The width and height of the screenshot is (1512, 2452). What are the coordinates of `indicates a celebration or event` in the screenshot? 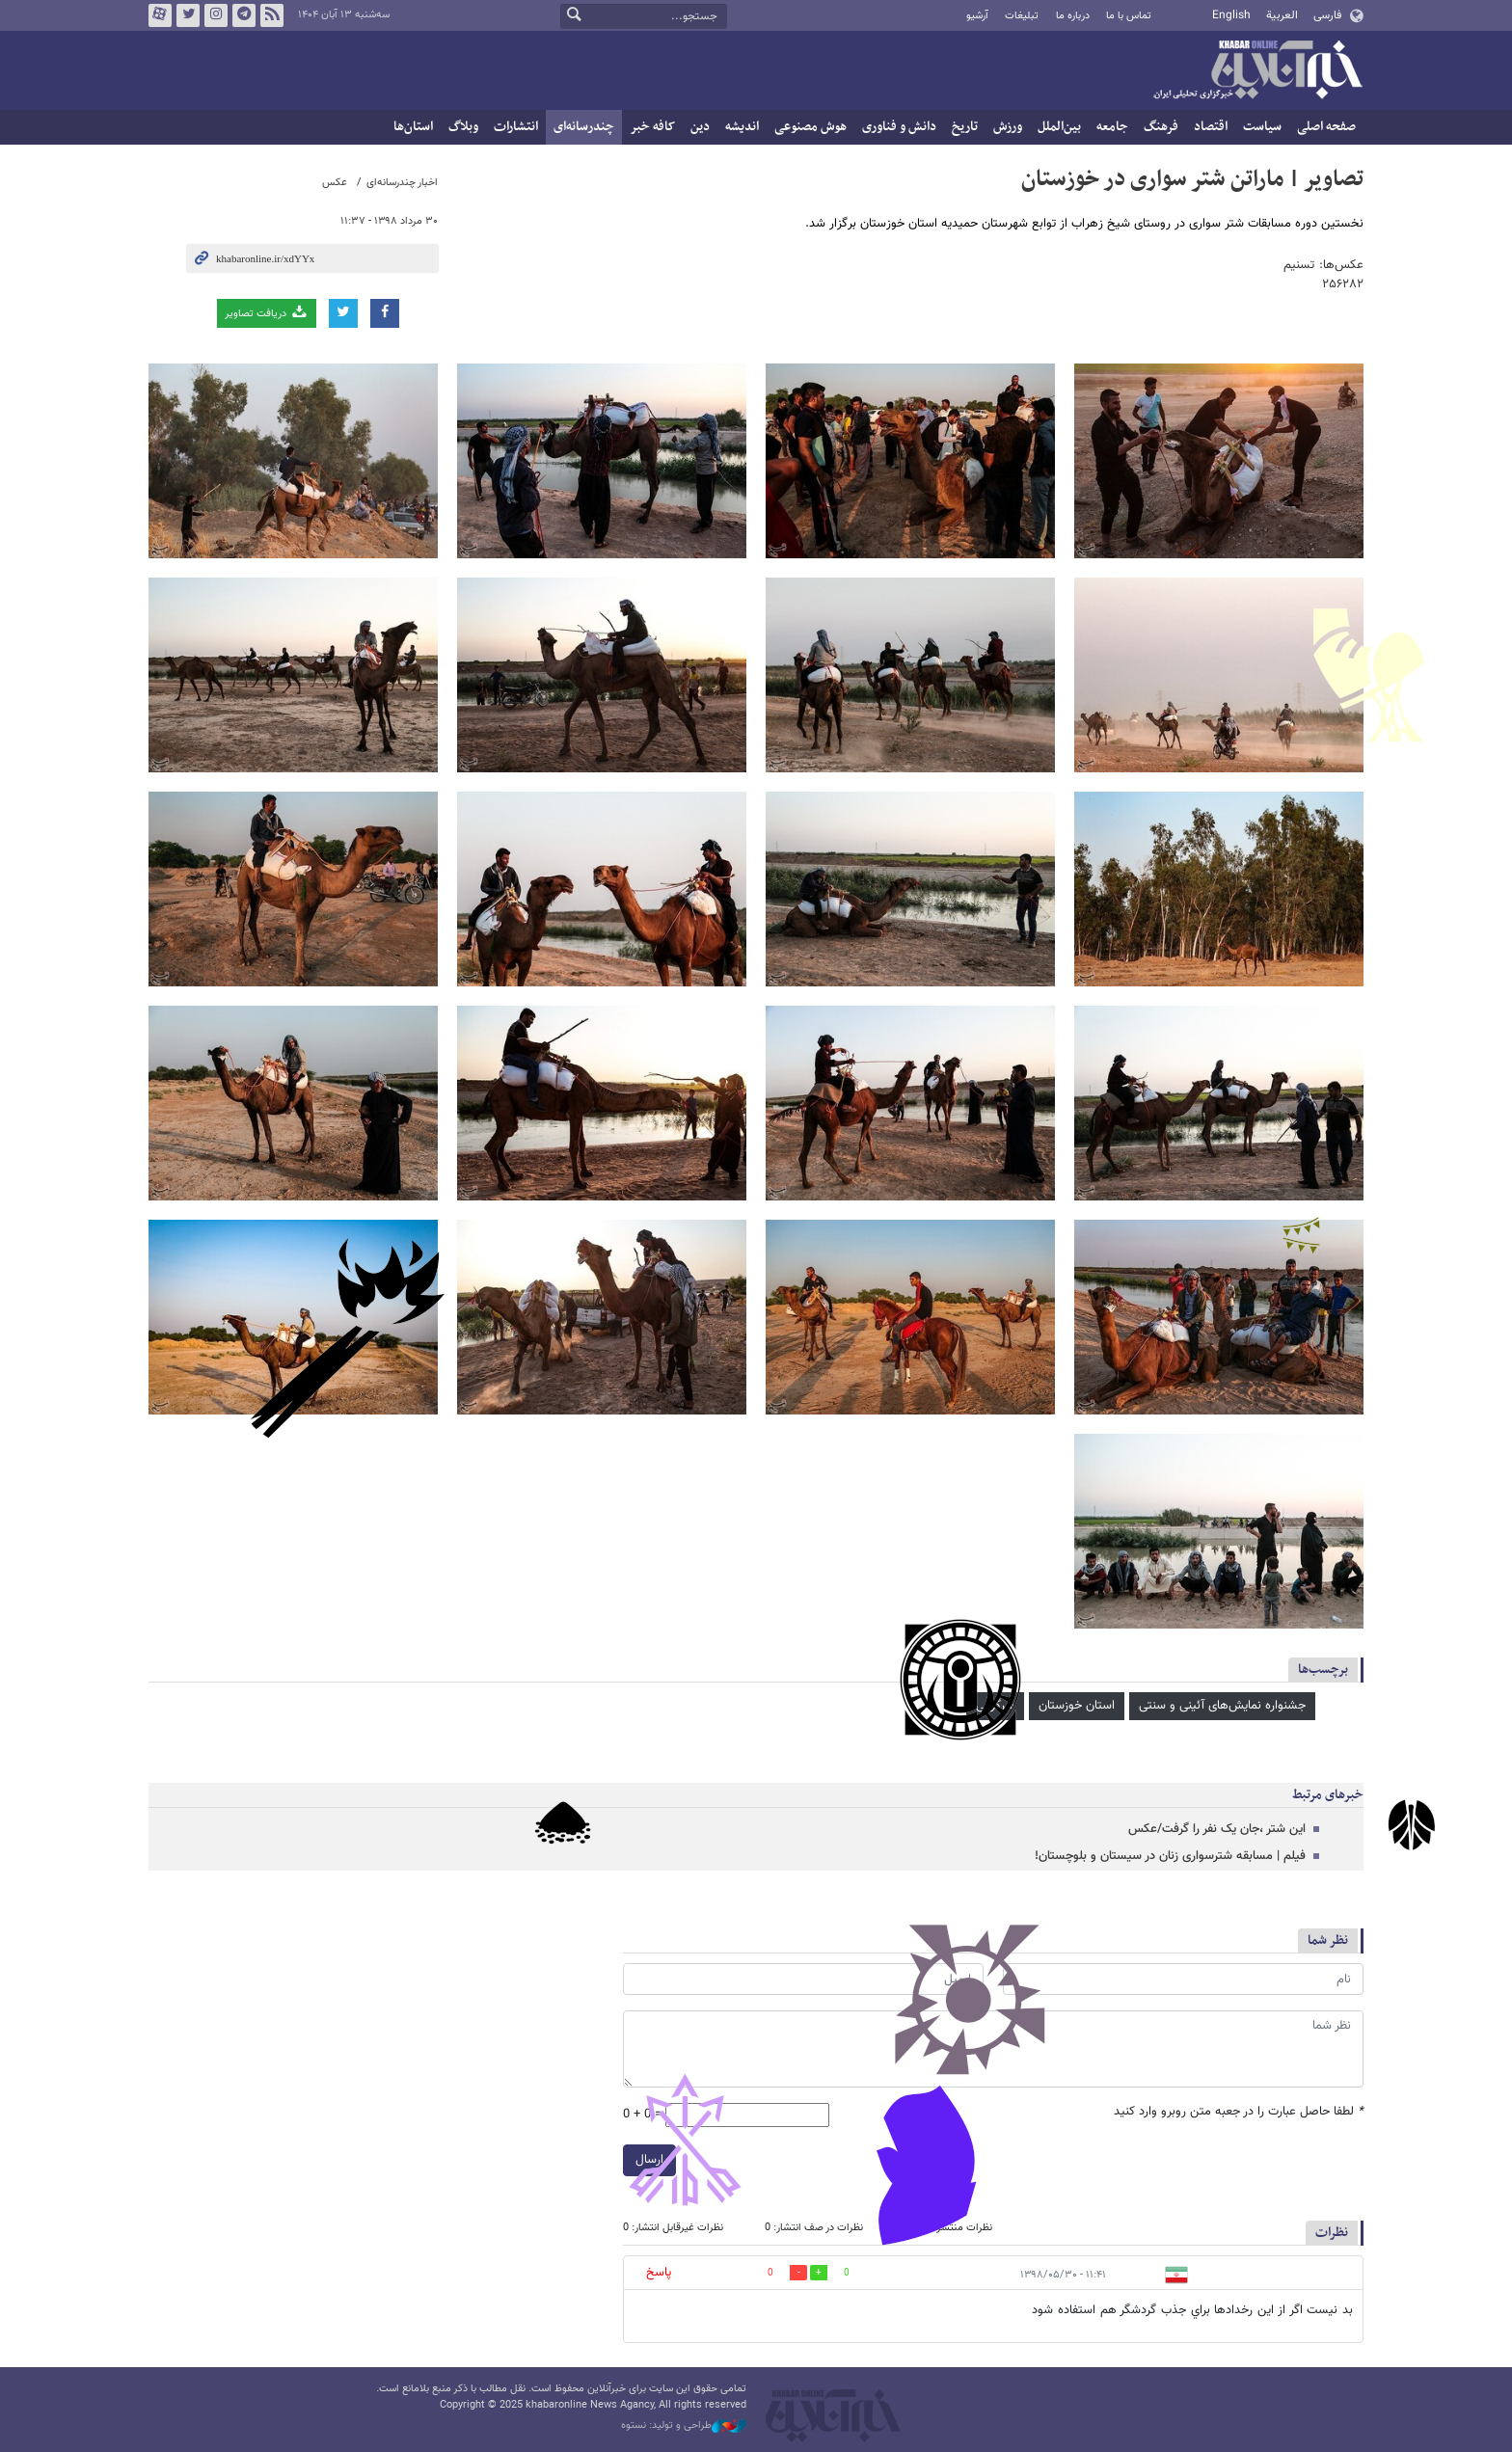 It's located at (1301, 1235).